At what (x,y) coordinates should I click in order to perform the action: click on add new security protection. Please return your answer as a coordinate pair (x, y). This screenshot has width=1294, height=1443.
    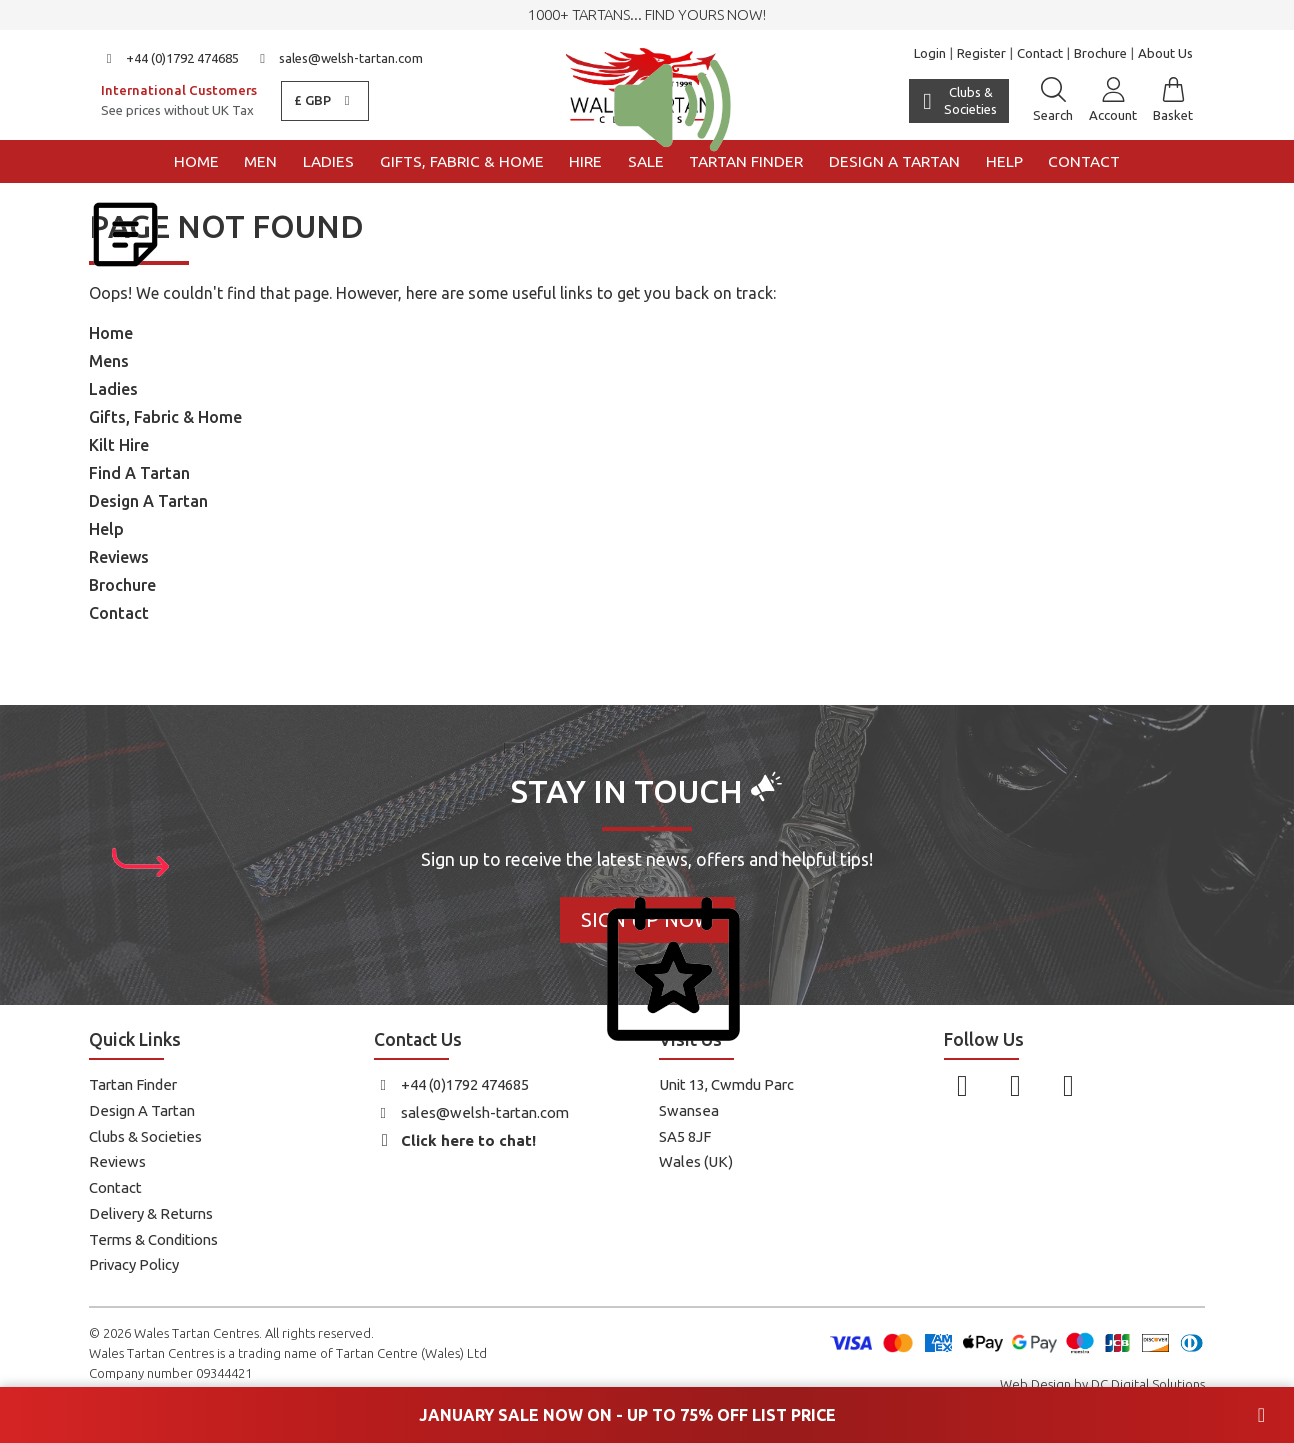
    Looking at the image, I should click on (514, 752).